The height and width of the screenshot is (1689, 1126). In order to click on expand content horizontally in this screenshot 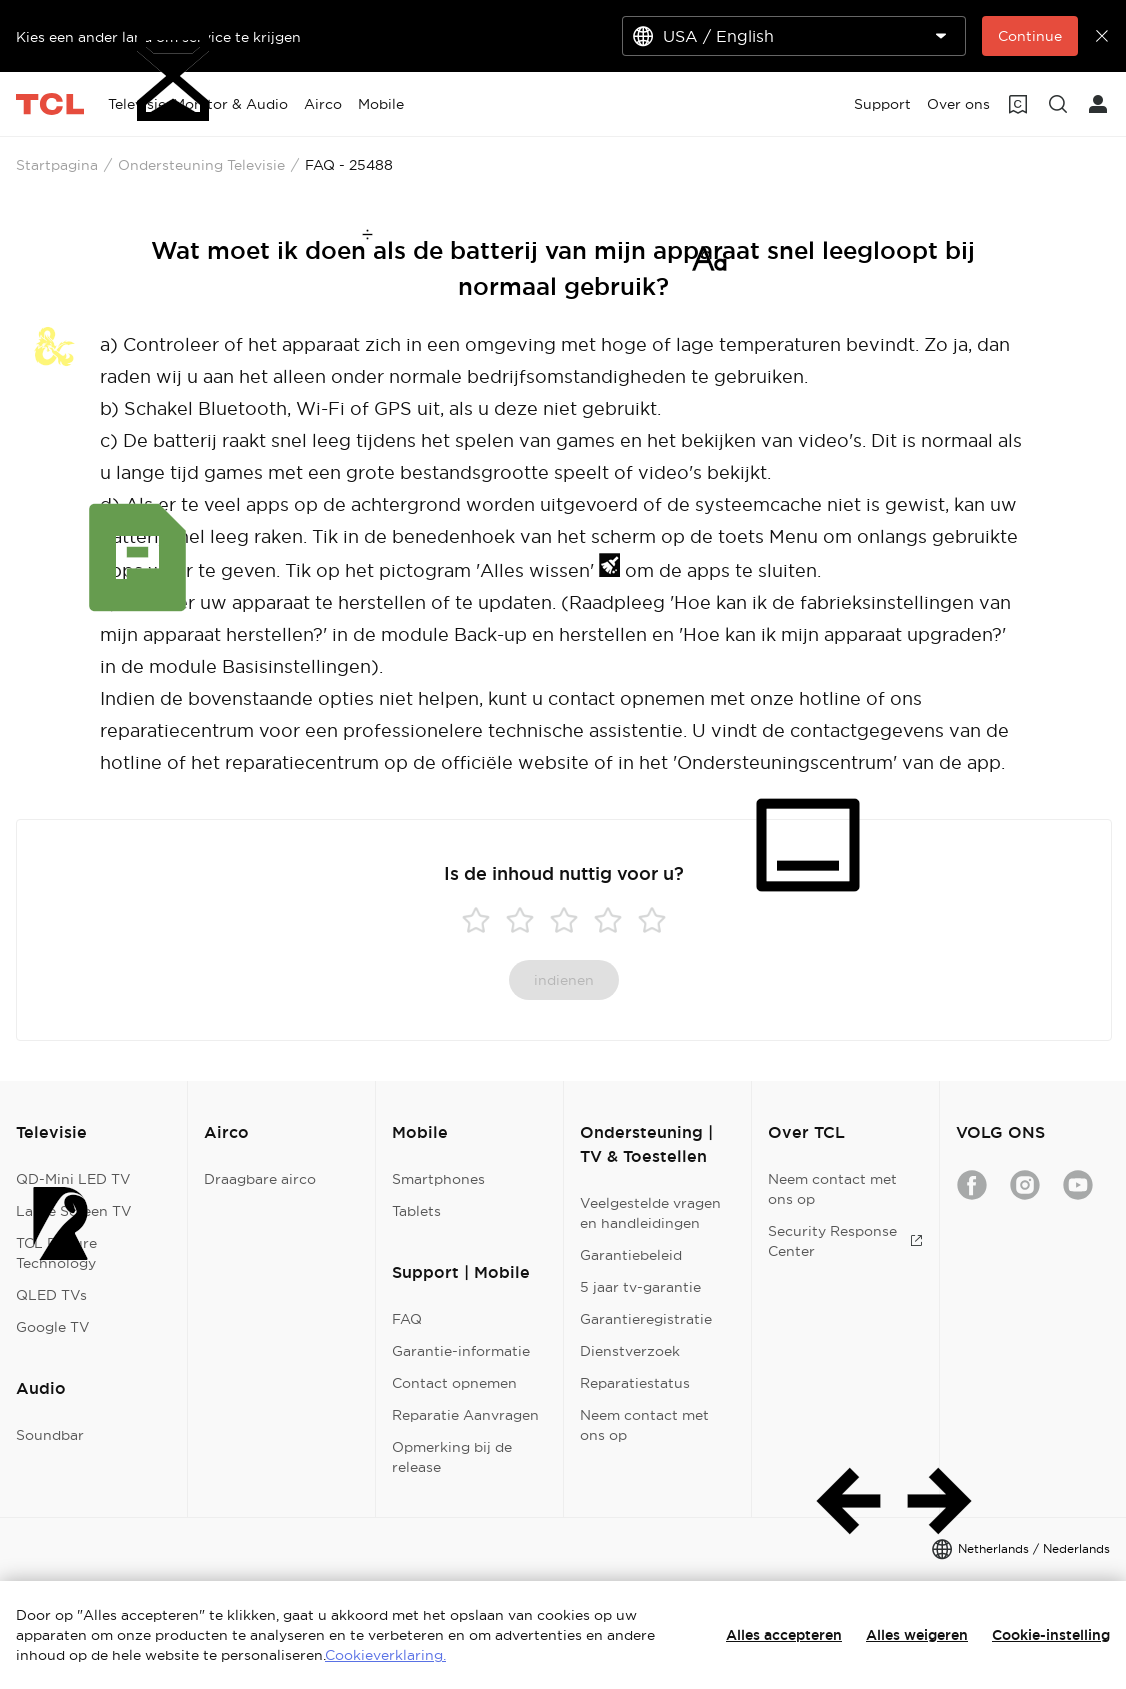, I will do `click(894, 1501)`.